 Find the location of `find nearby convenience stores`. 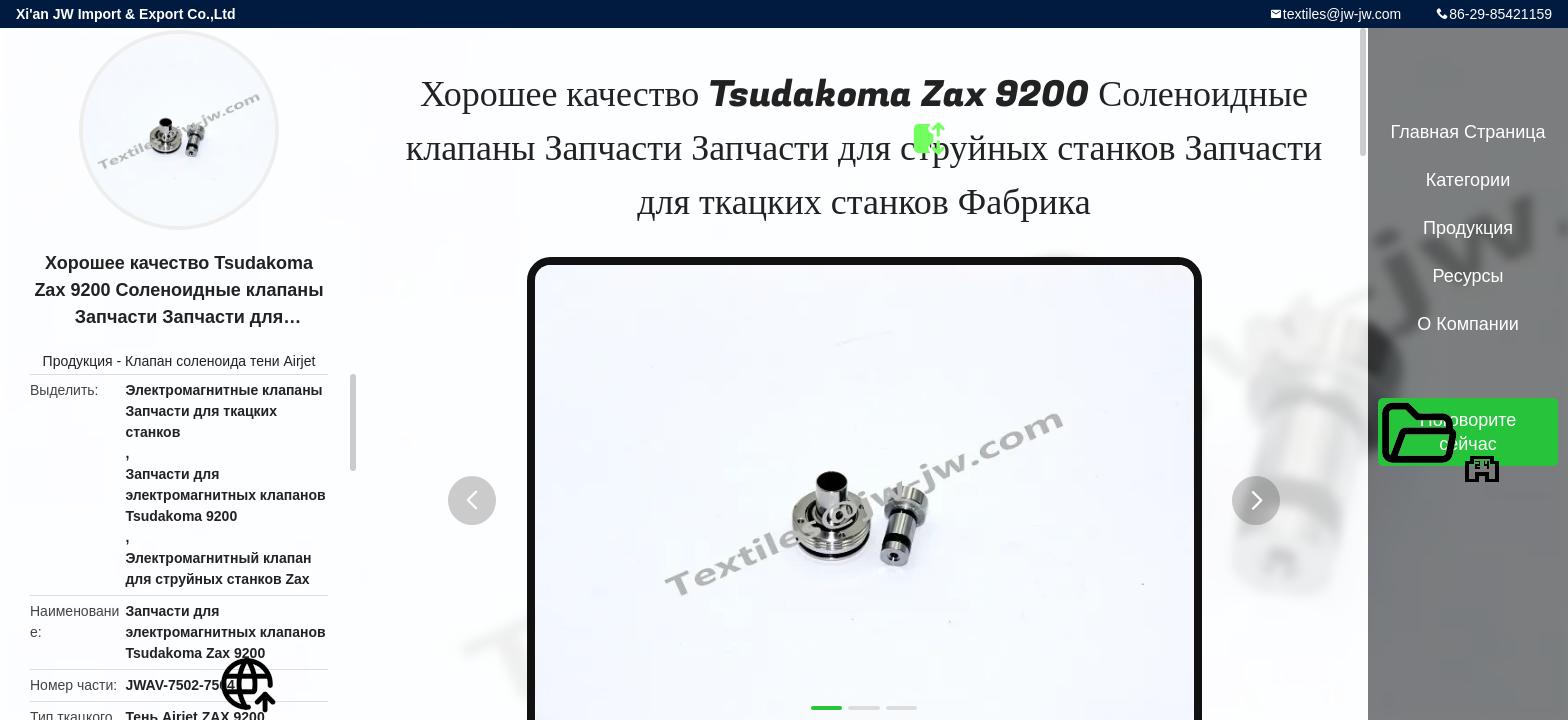

find nearby convenience stores is located at coordinates (1482, 469).